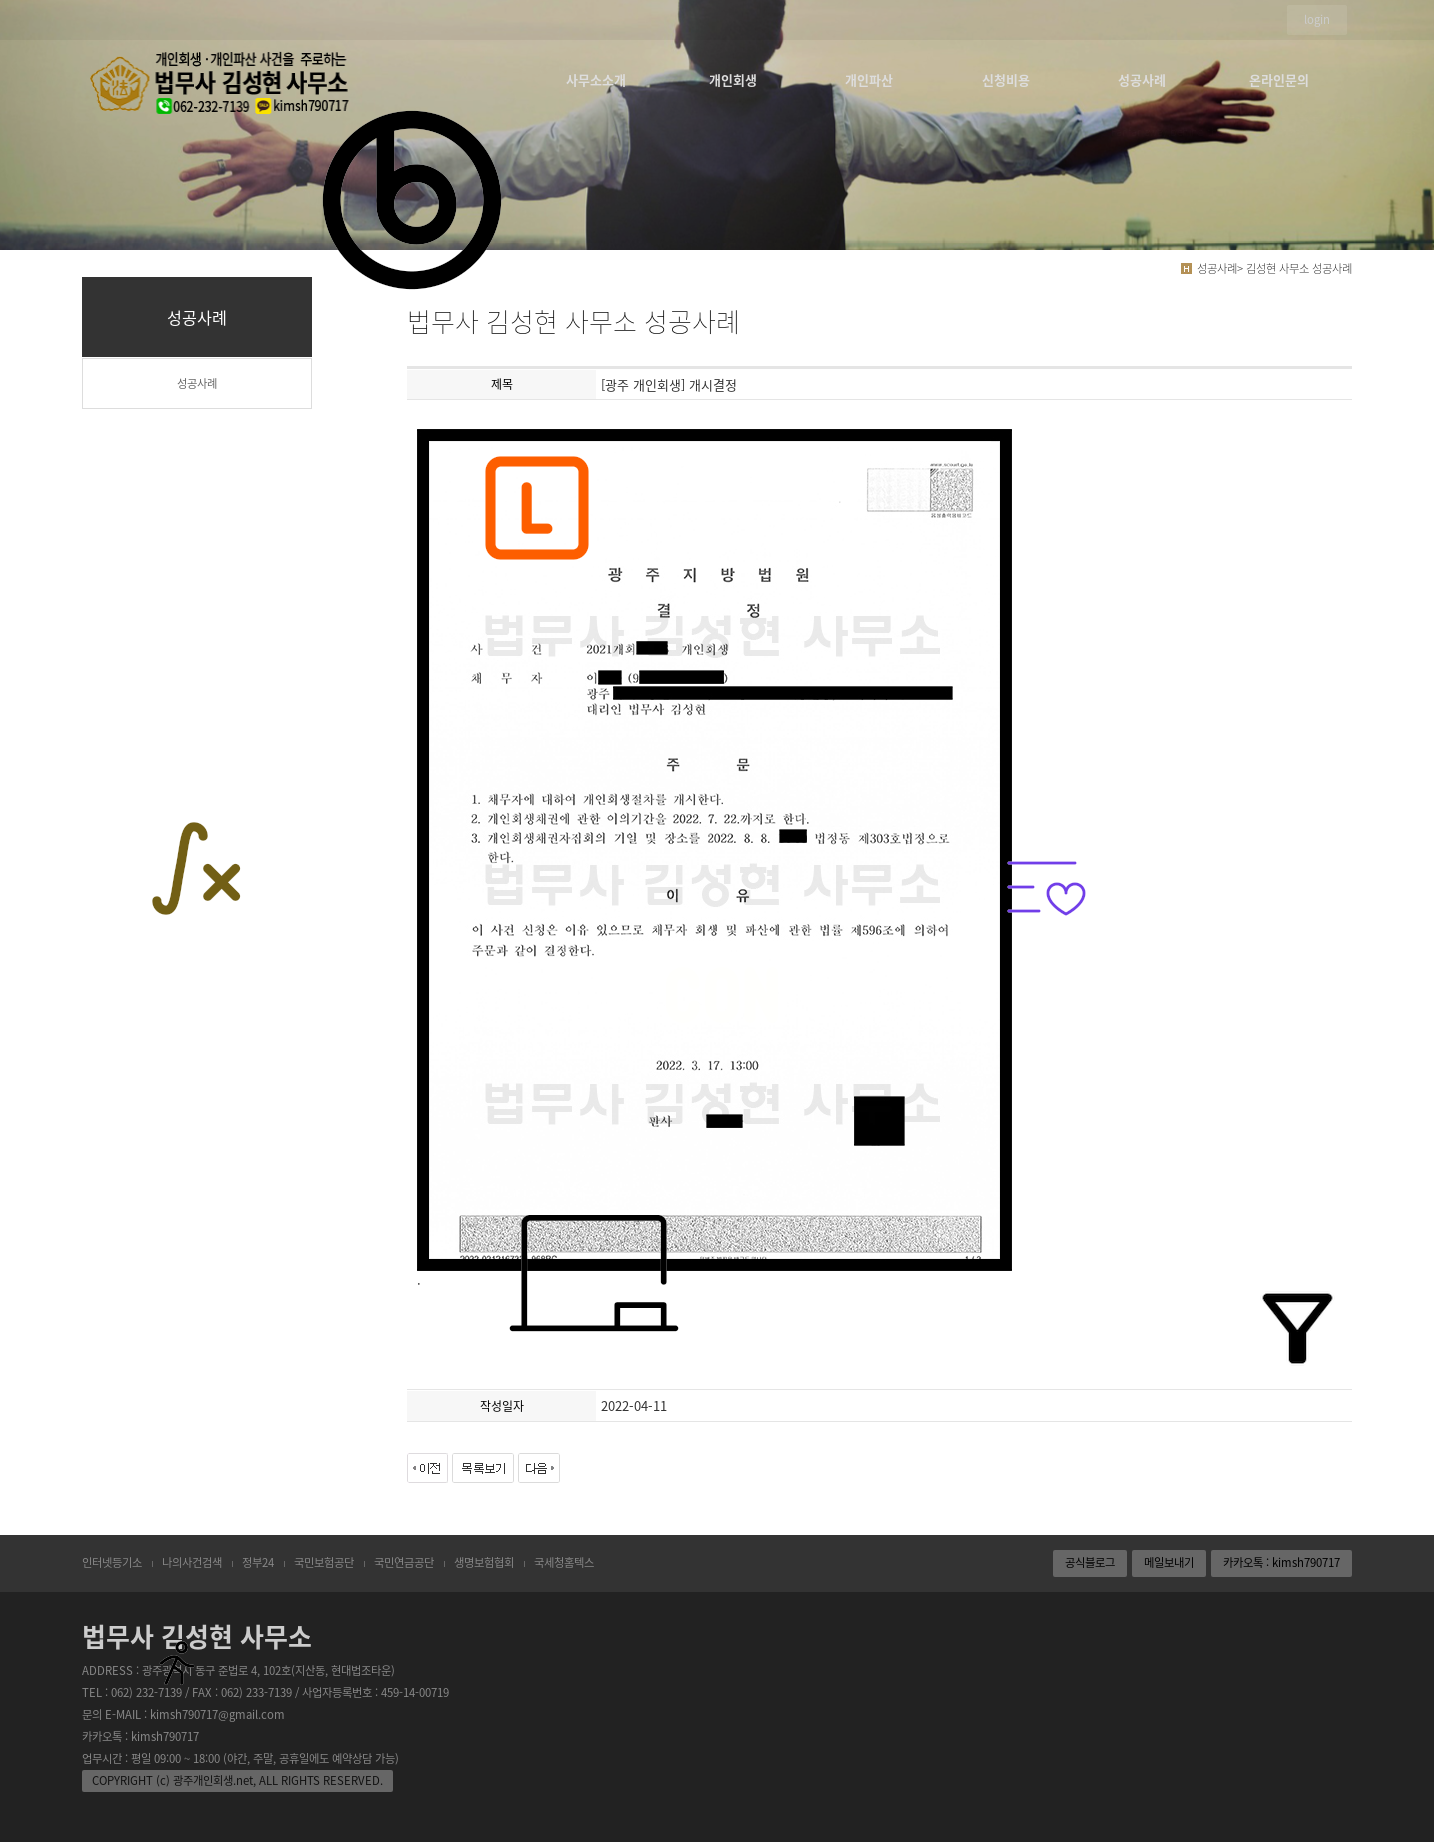 This screenshot has height=1842, width=1434. Describe the element at coordinates (412, 200) in the screenshot. I see `beats audio brand logo` at that location.